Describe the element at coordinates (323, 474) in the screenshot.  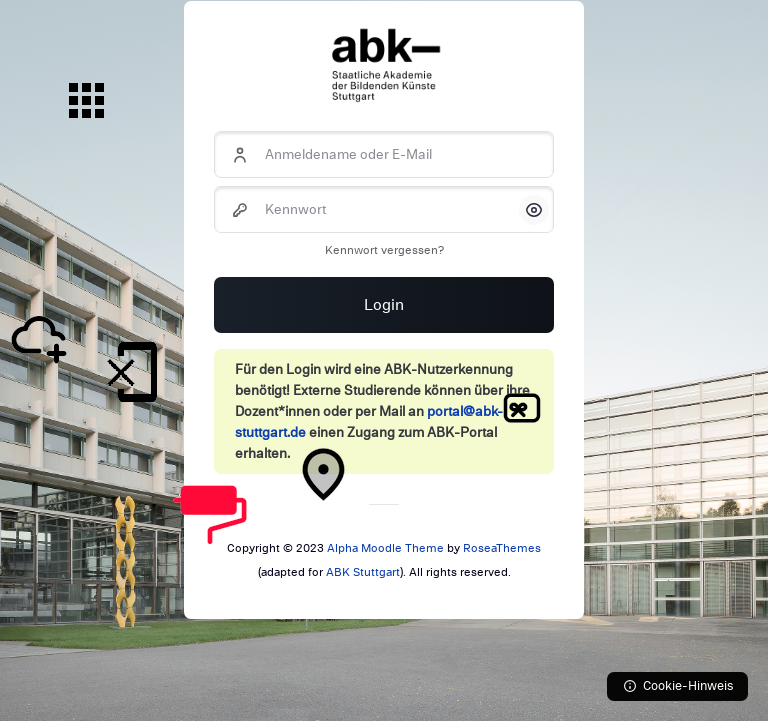
I see `view or select a location on the map` at that location.